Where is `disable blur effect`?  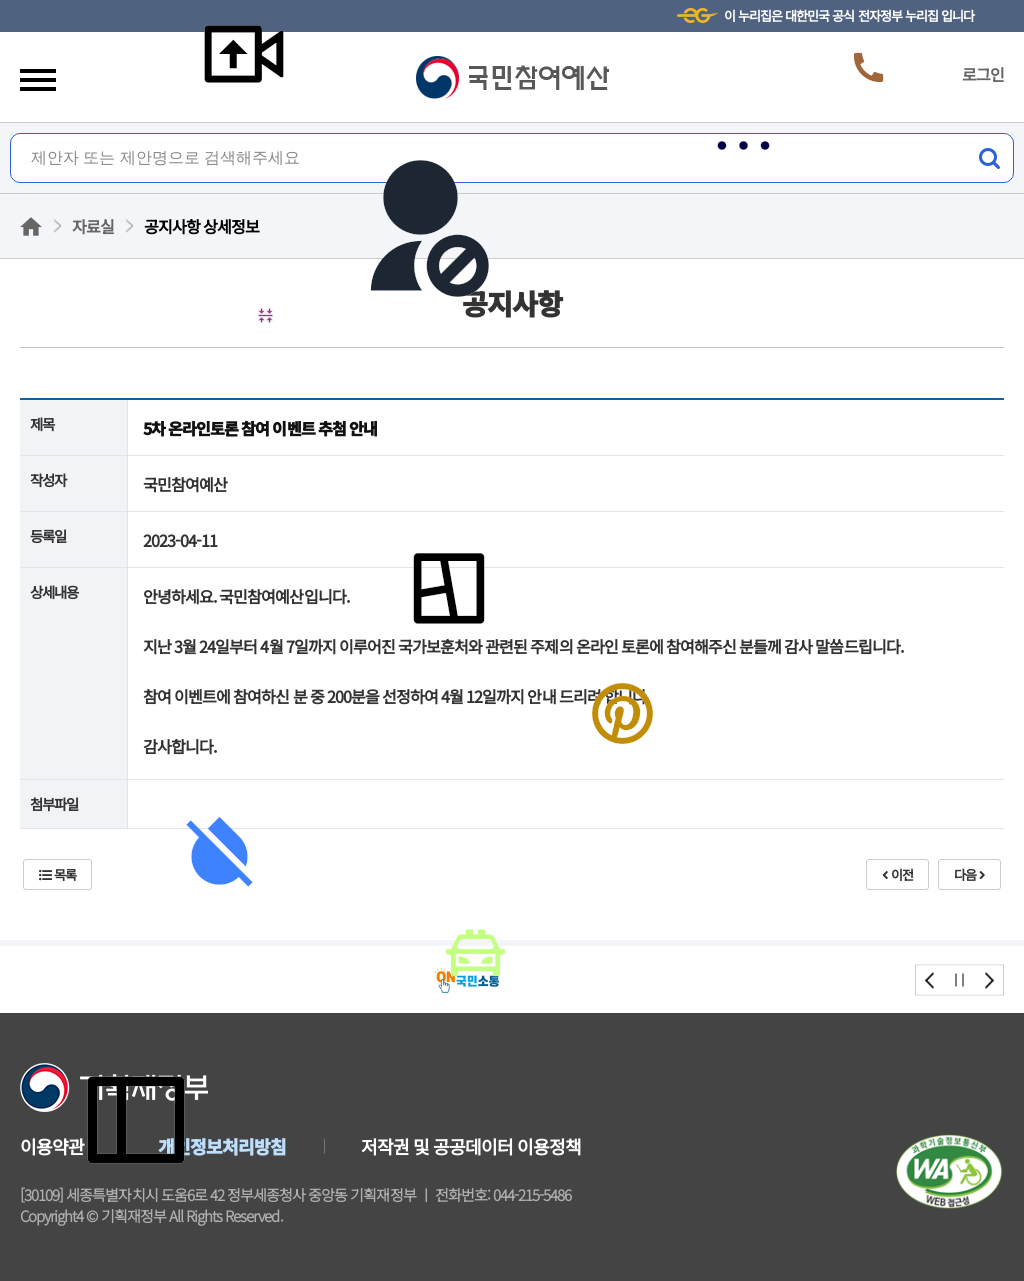
disable blur effect is located at coordinates (219, 853).